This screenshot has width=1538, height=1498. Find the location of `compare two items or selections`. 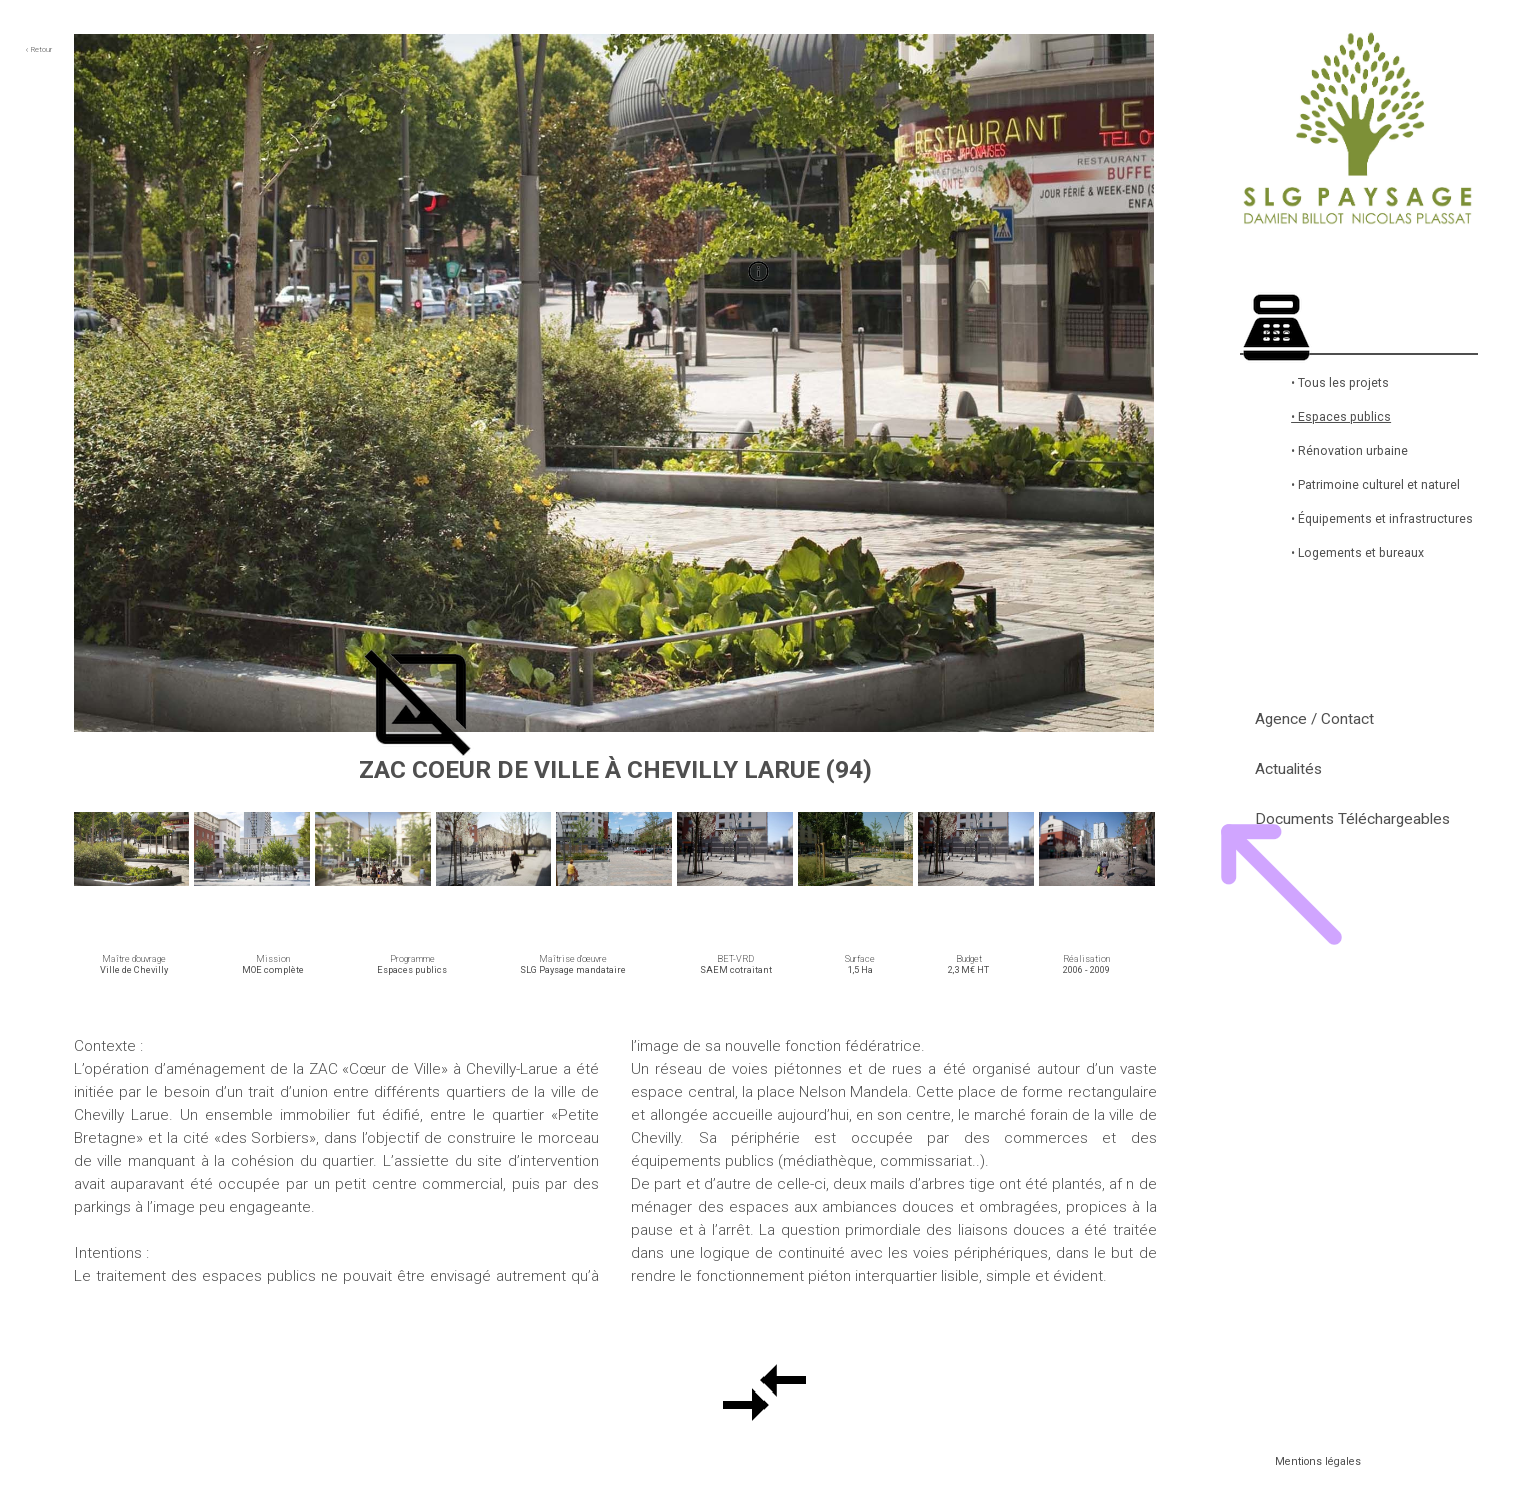

compare two items or selections is located at coordinates (764, 1392).